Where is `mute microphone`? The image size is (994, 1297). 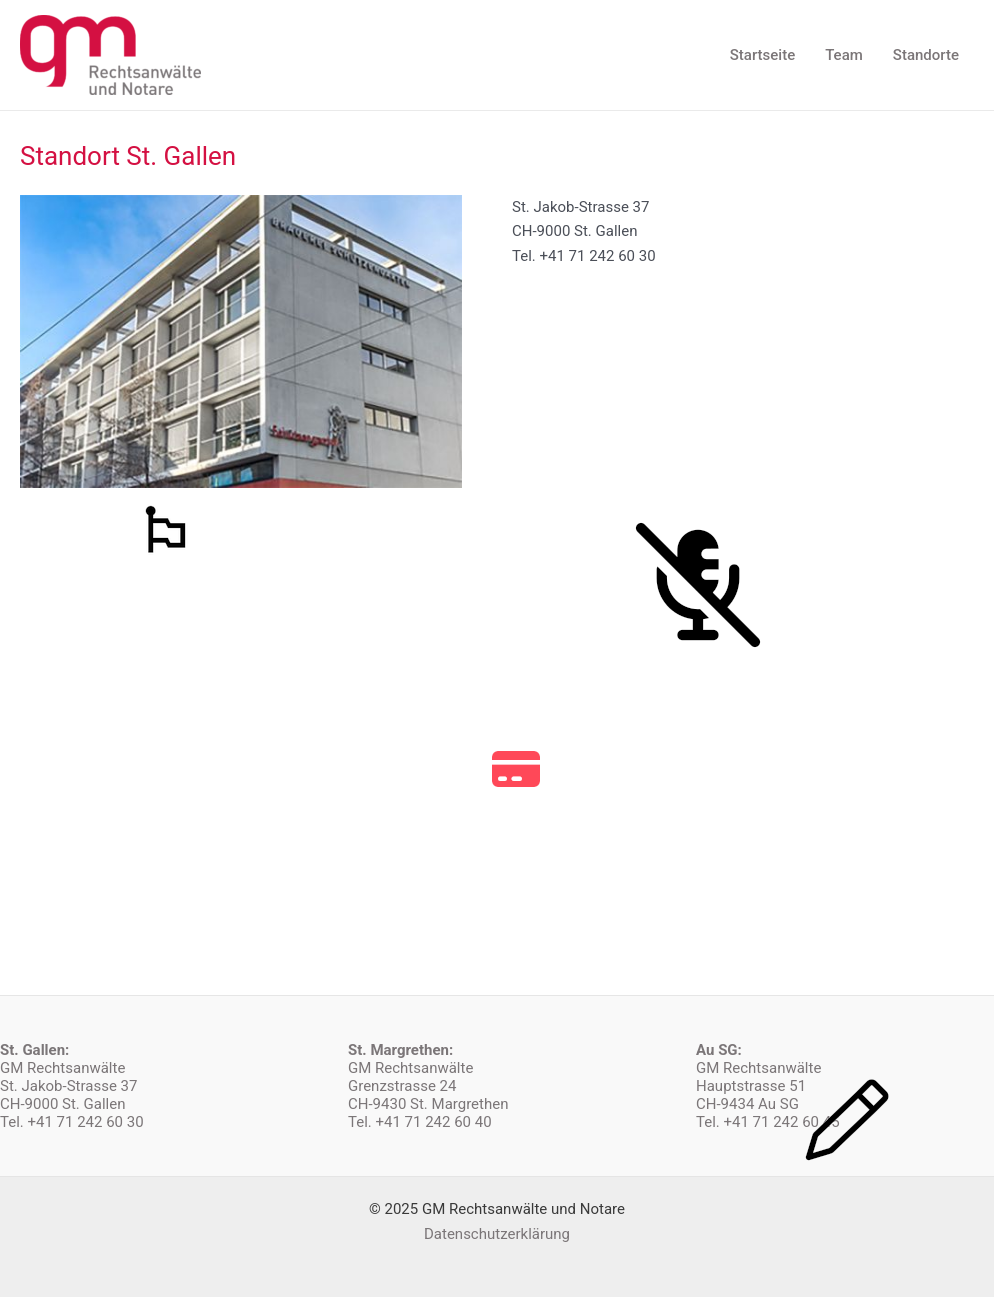 mute microphone is located at coordinates (698, 585).